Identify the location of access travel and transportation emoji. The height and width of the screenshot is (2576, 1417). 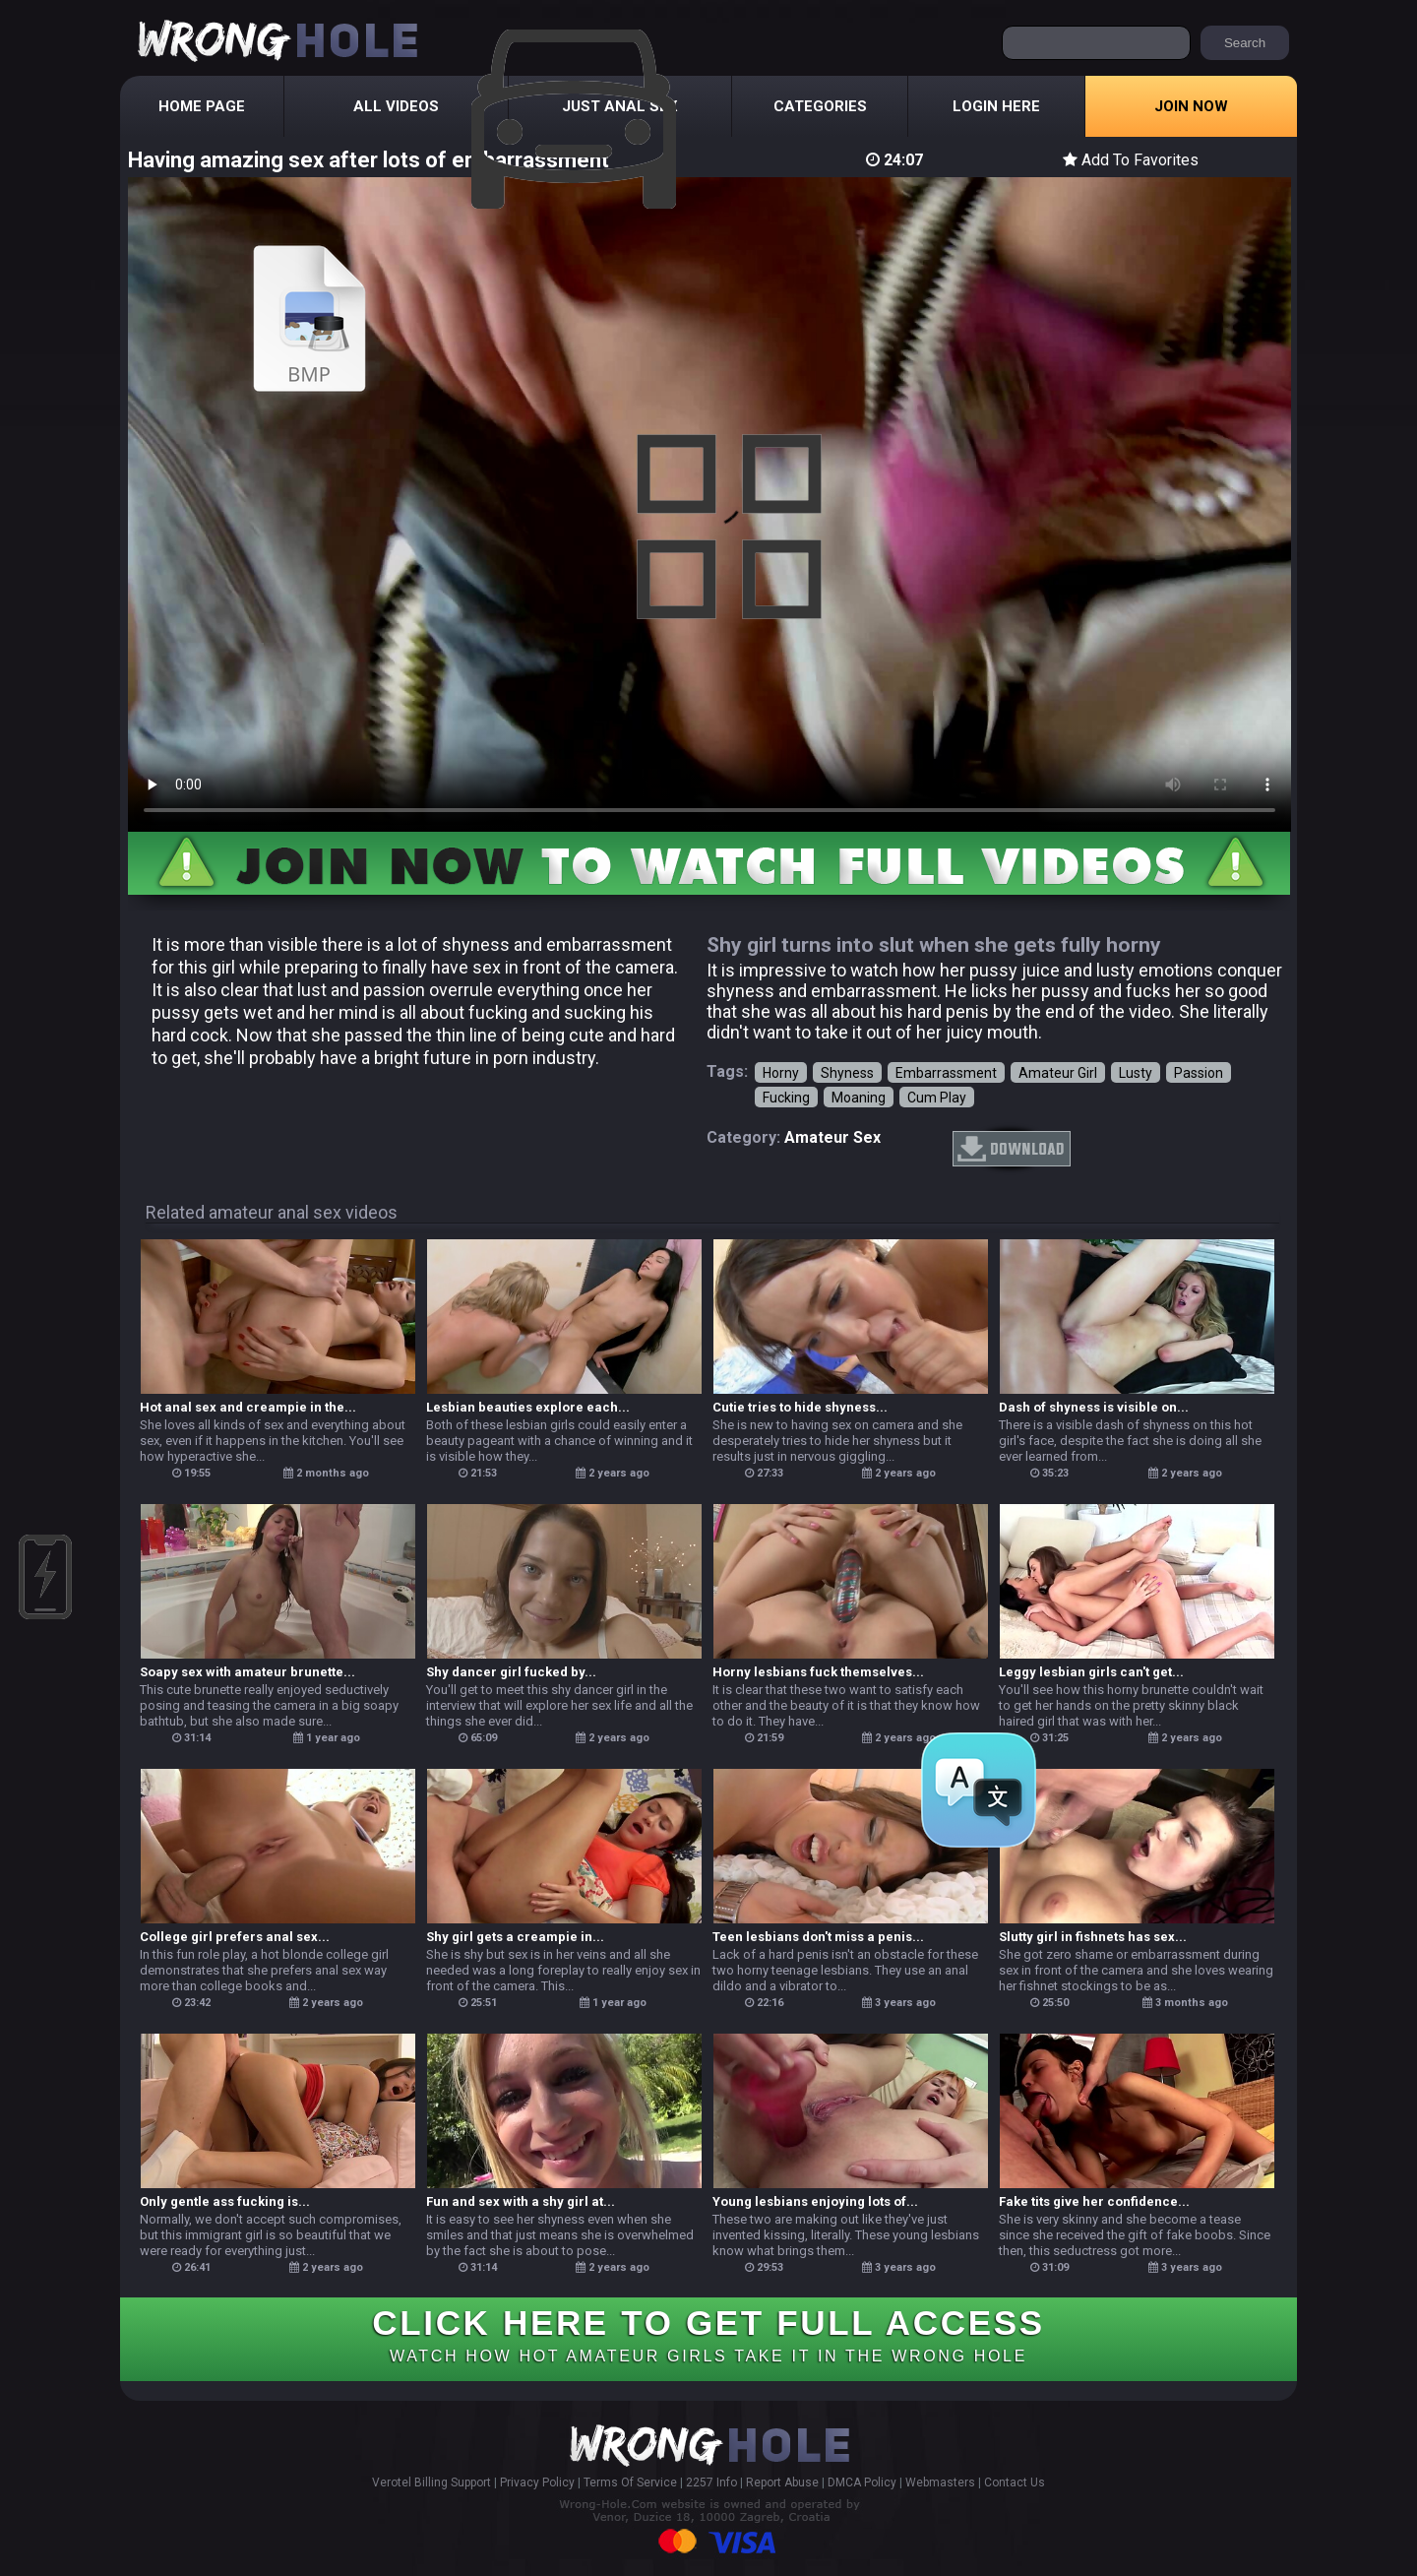
(574, 119).